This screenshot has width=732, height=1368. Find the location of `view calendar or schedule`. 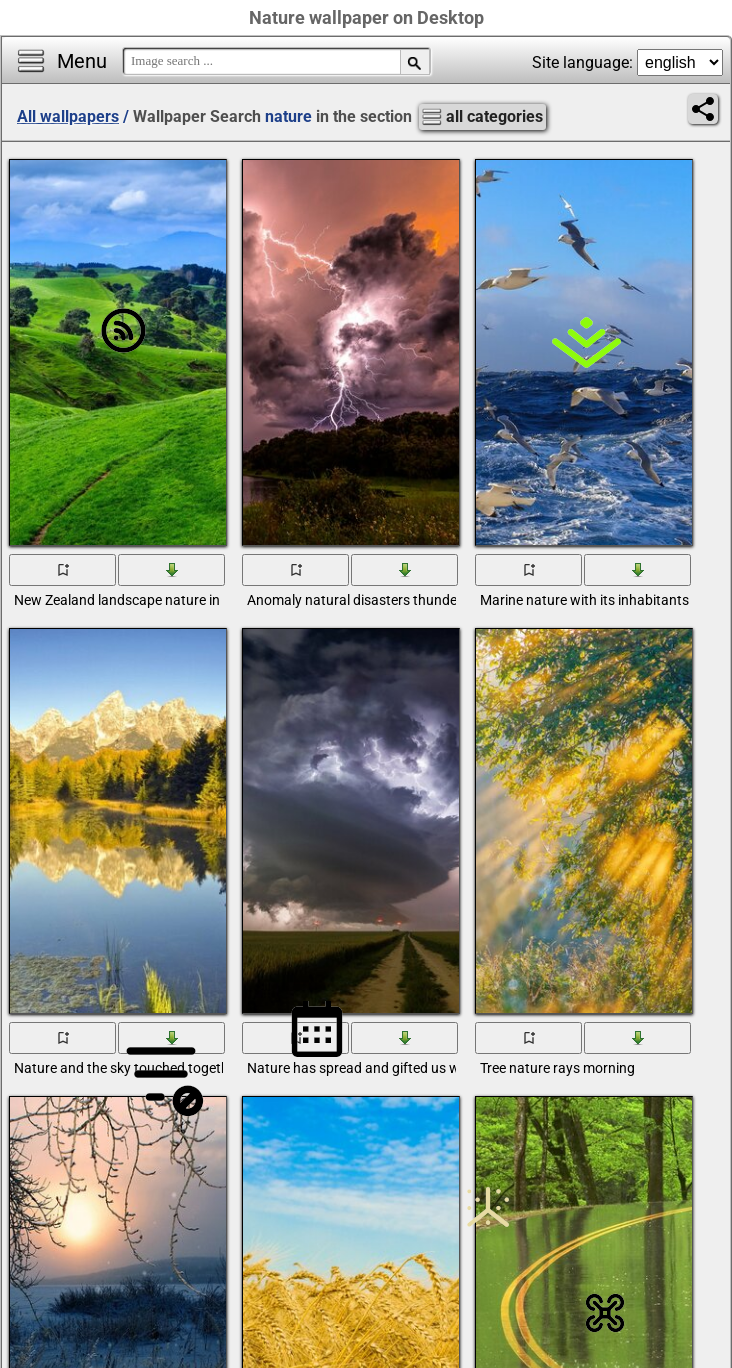

view calendar or schedule is located at coordinates (317, 1029).